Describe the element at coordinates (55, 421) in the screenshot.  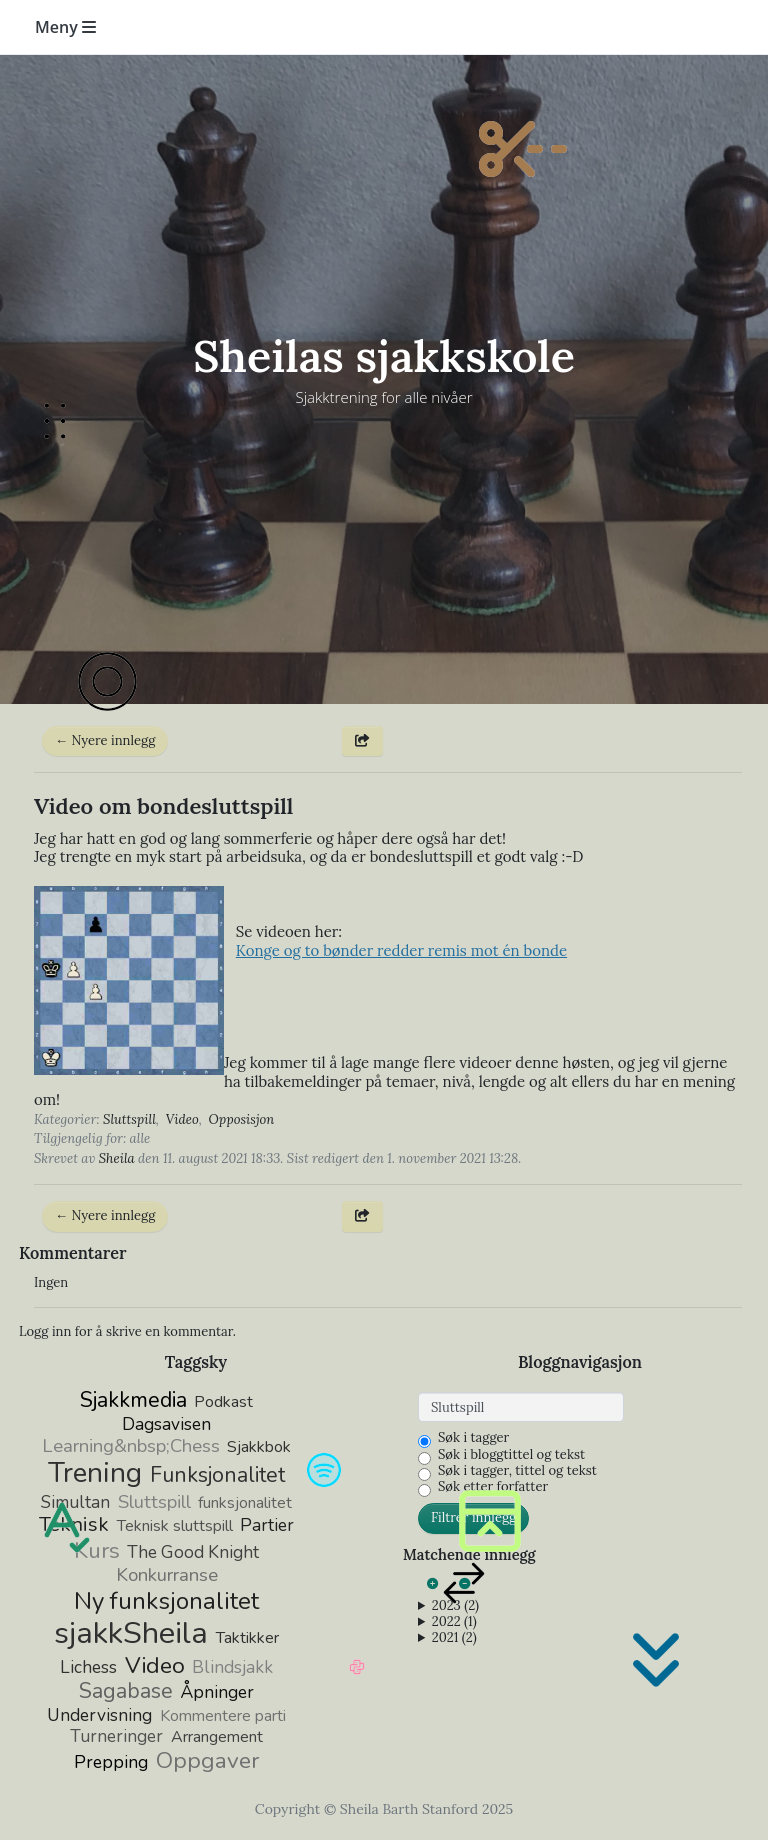
I see `drag to reorder items` at that location.